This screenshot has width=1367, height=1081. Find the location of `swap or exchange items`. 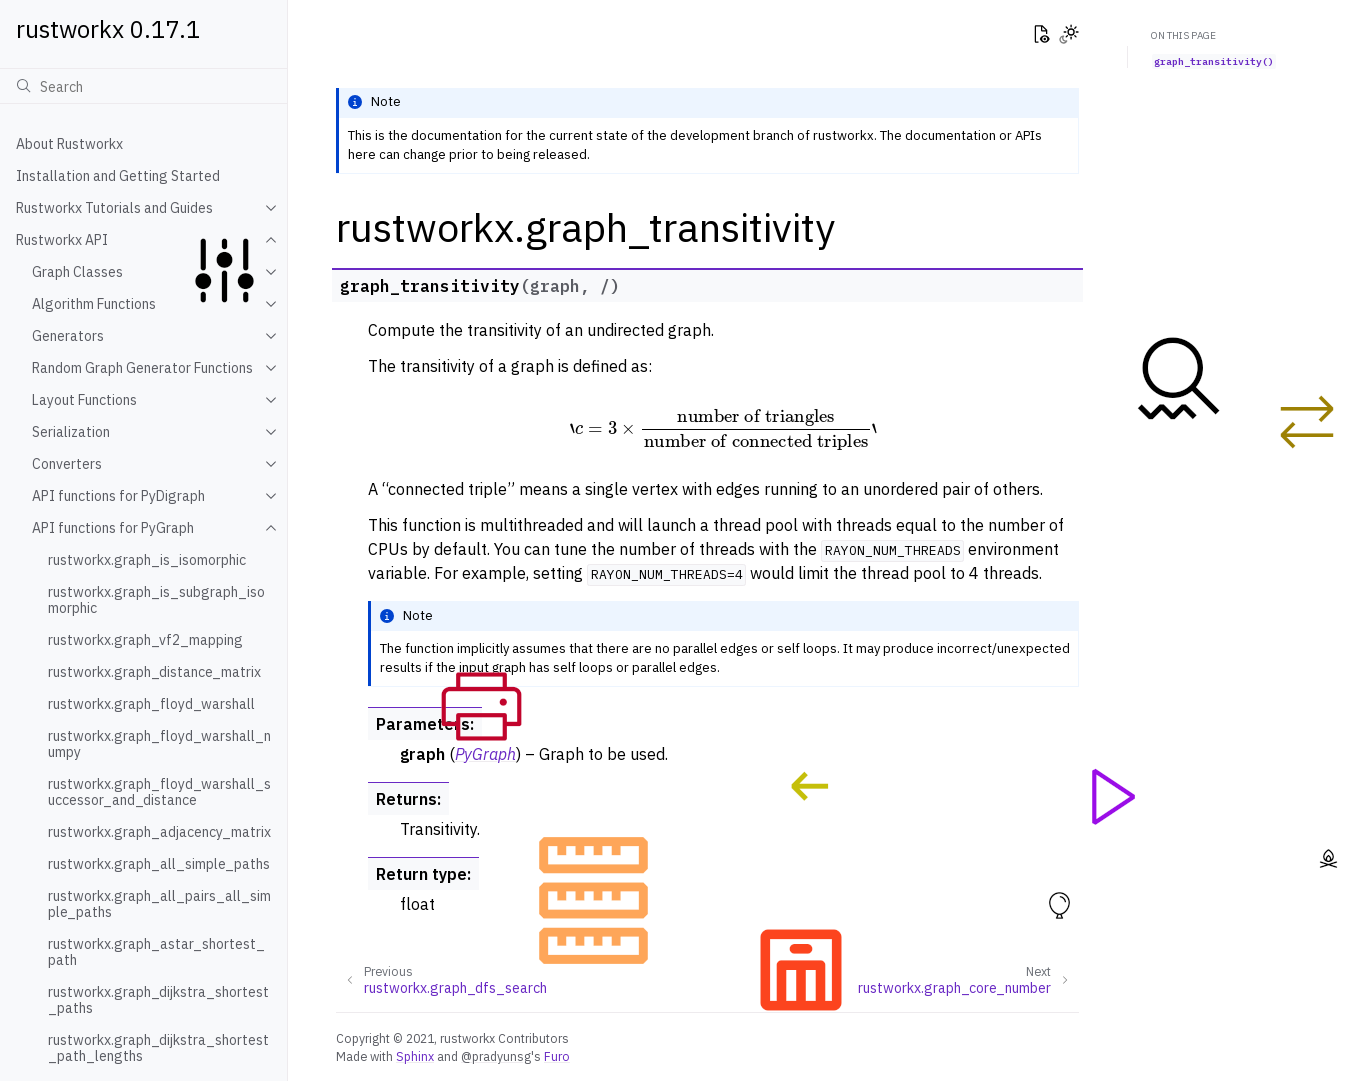

swap or exchange items is located at coordinates (1307, 422).